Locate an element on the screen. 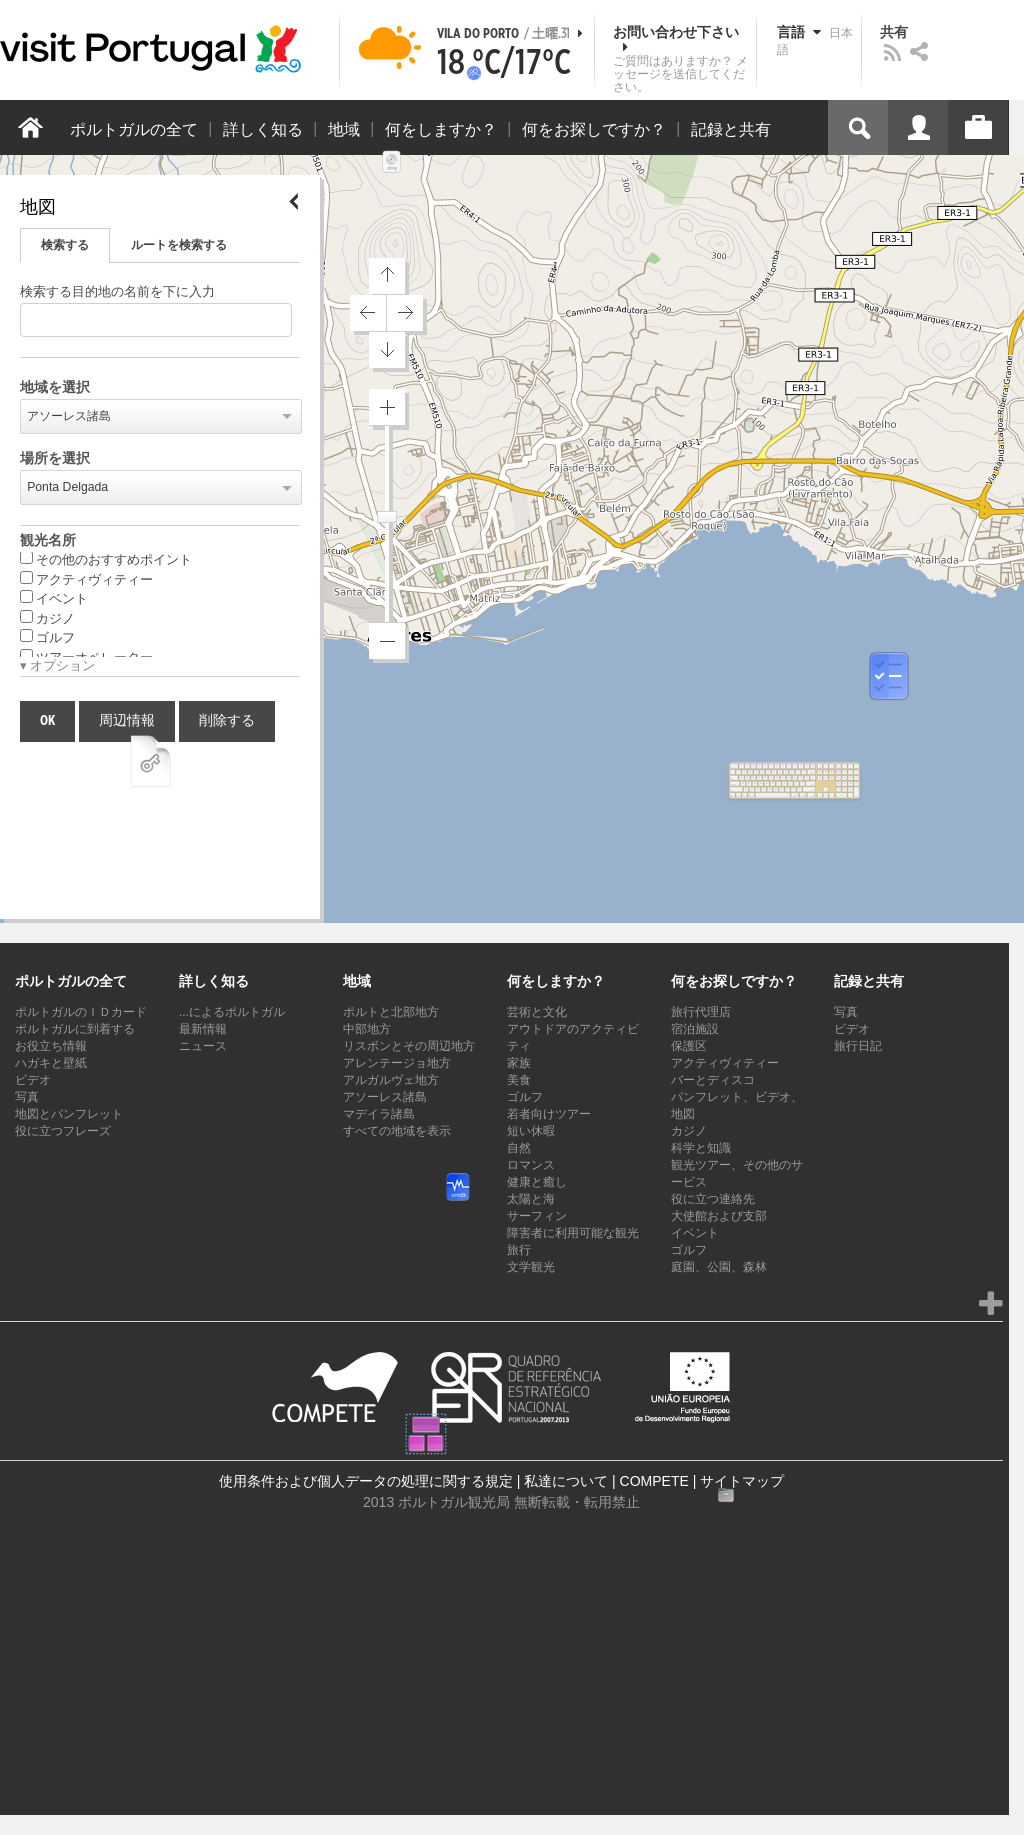 This screenshot has height=1835, width=1024. a VirtualBox virtual machine disk file is located at coordinates (458, 1187).